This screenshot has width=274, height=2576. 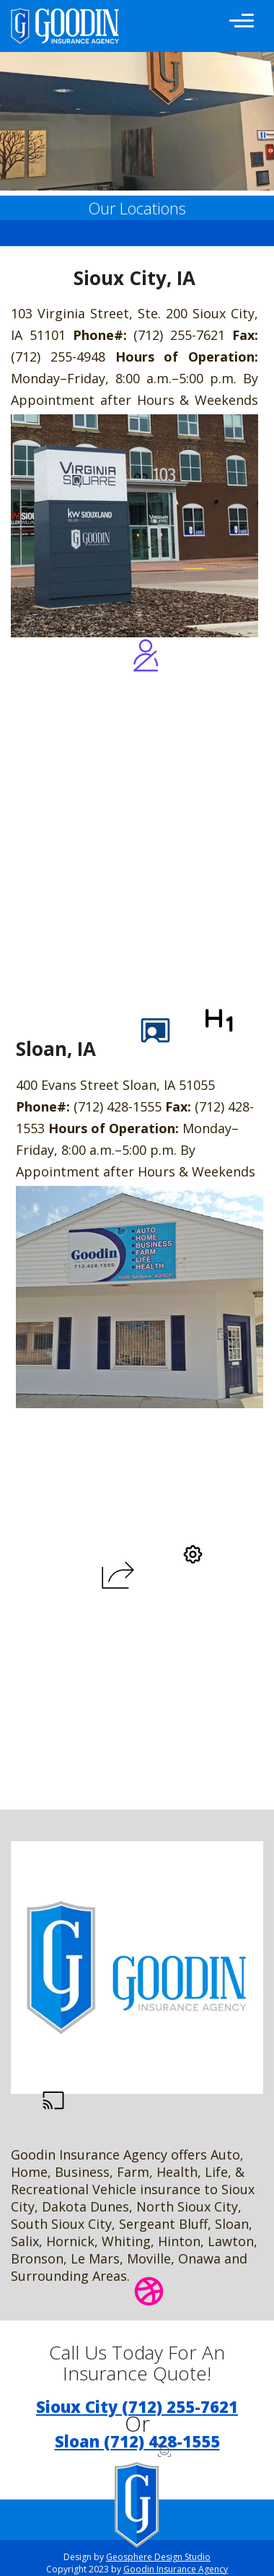 What do you see at coordinates (218, 1020) in the screenshot?
I see `format text as heading level 1` at bounding box center [218, 1020].